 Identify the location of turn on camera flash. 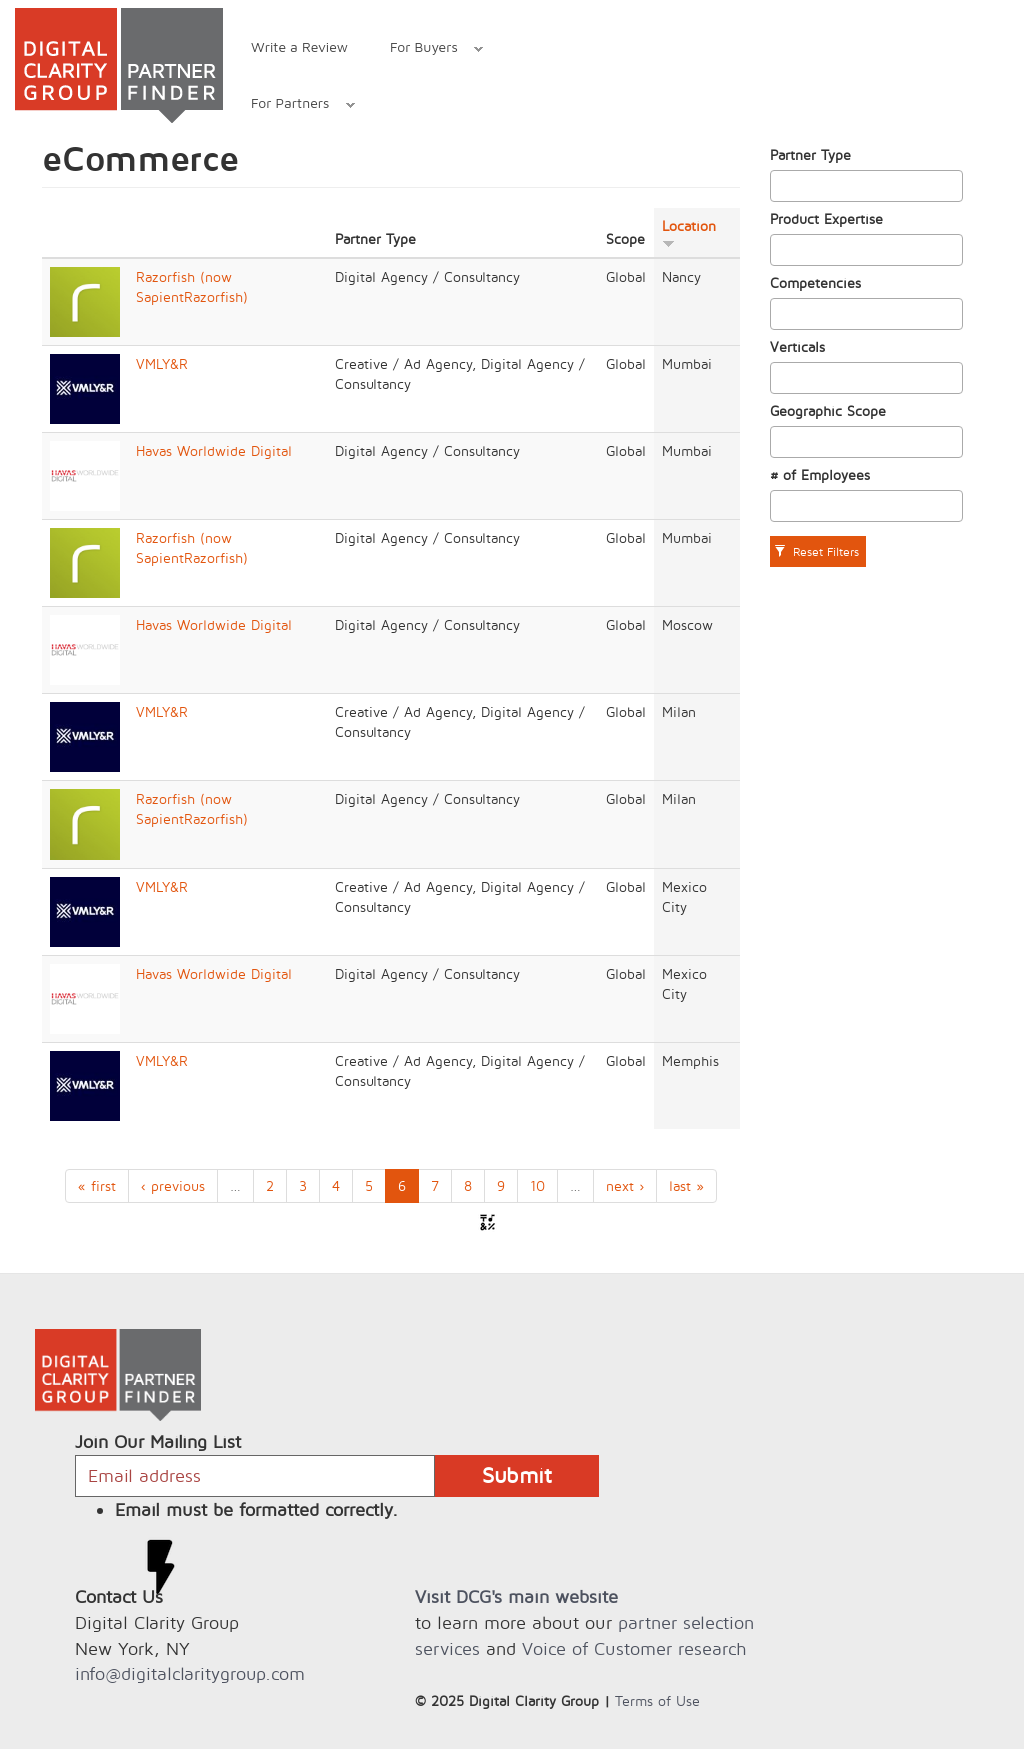
(162, 1569).